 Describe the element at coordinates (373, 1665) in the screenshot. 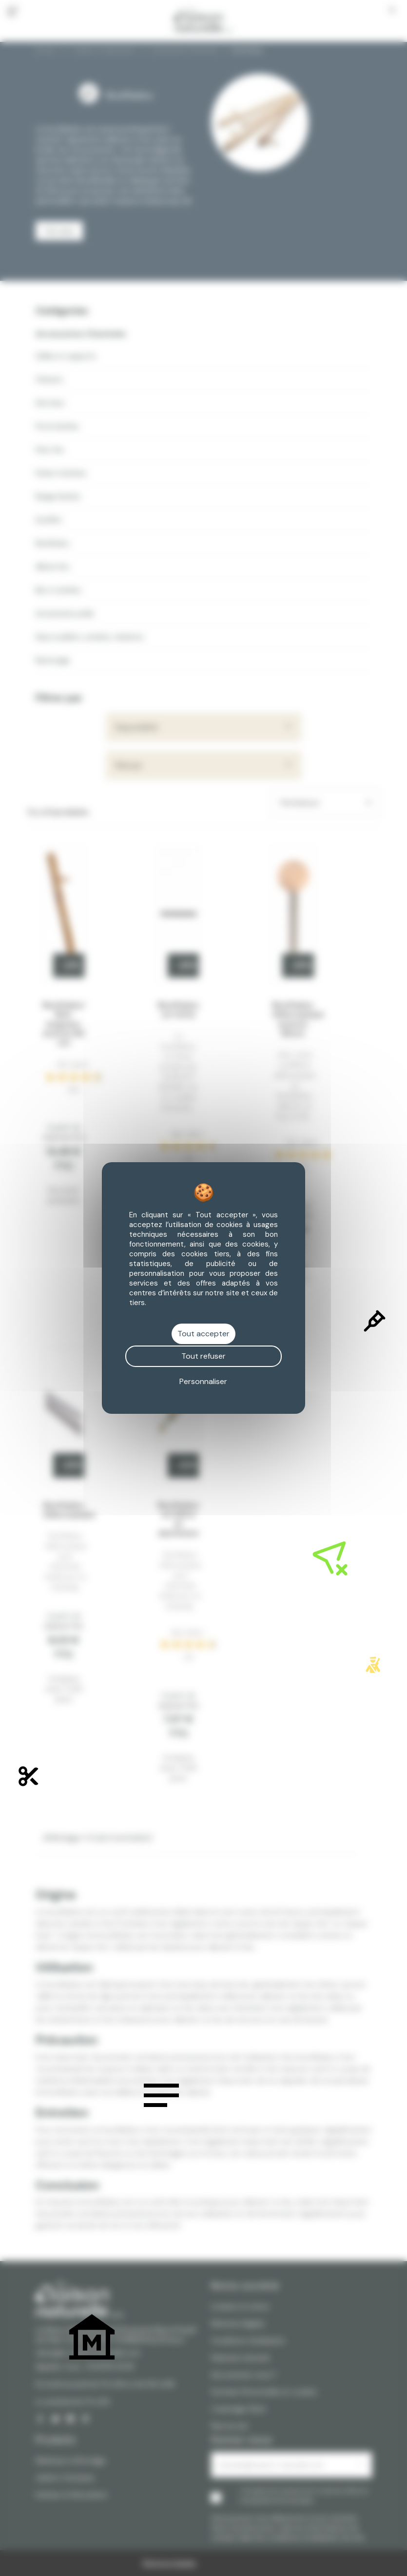

I see `indicates military or armed forces personnel` at that location.